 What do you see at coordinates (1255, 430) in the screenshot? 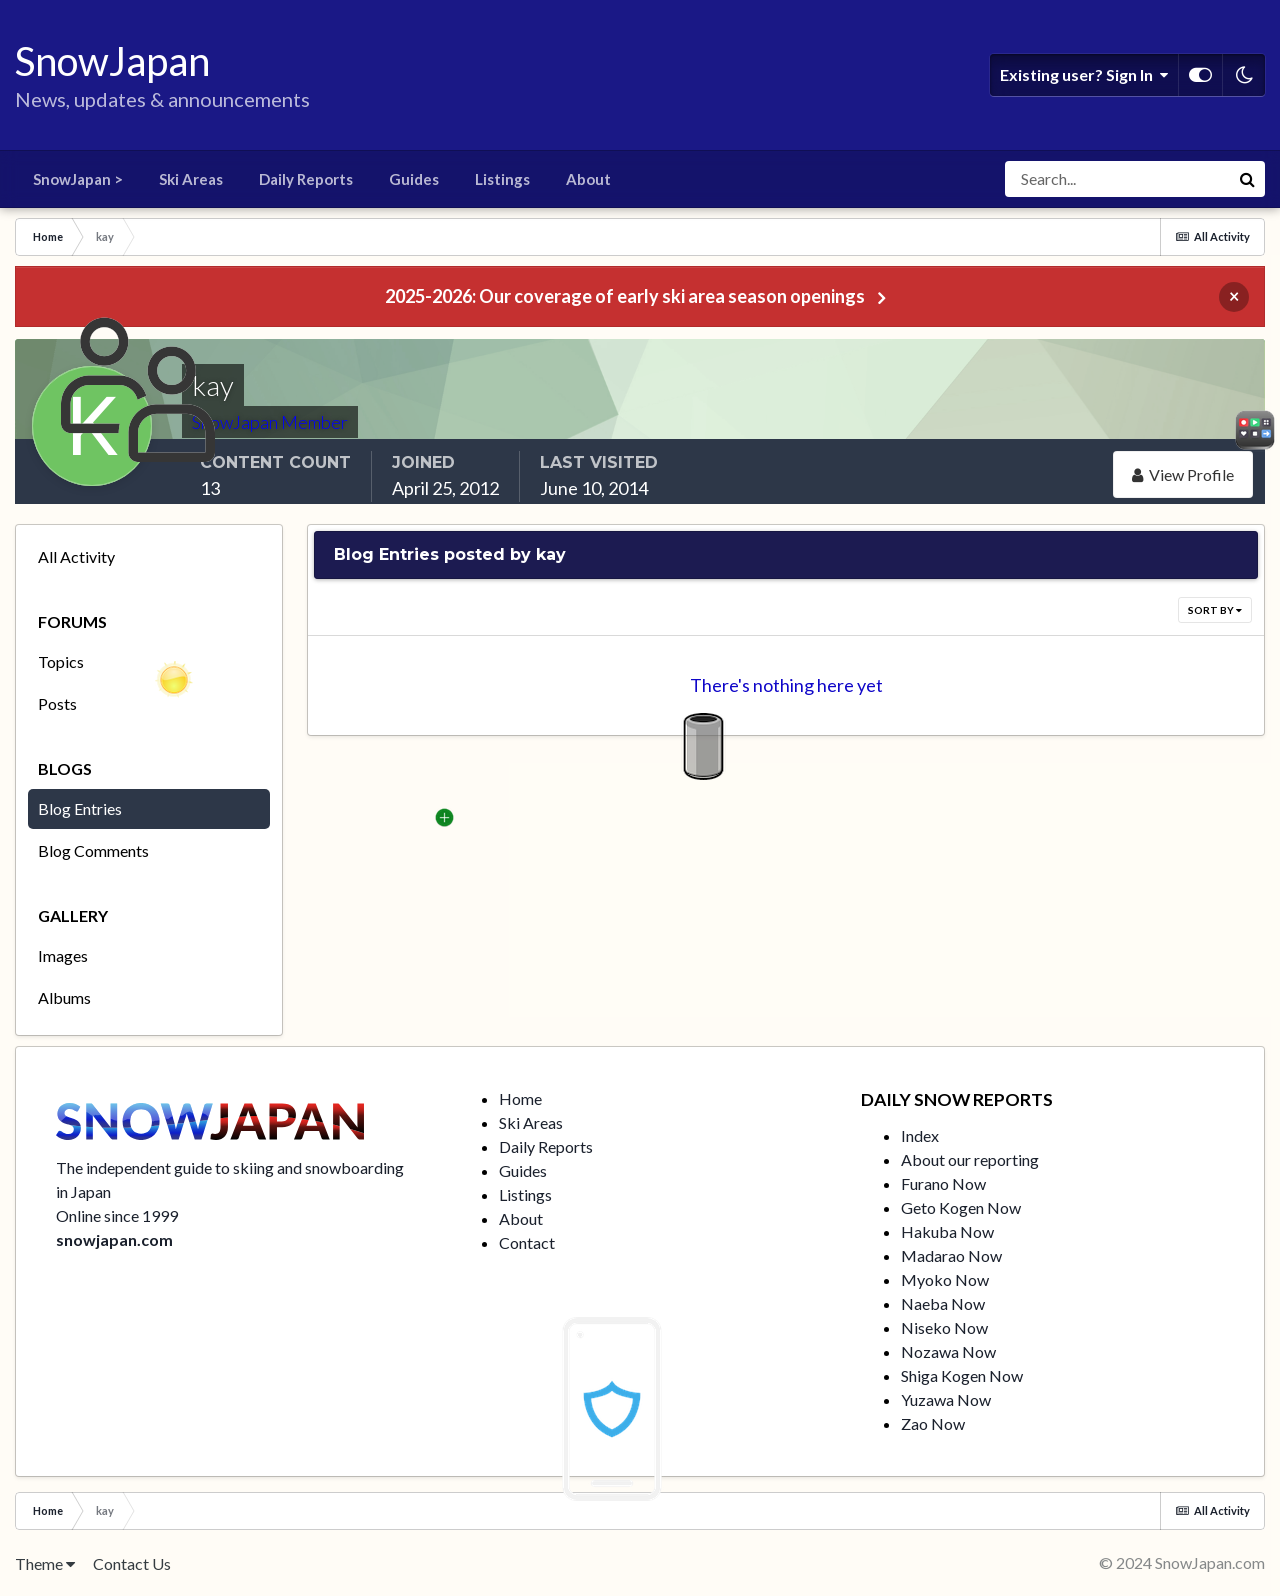
I see `open Boatswain app for Elgato Stream Deck control` at bounding box center [1255, 430].